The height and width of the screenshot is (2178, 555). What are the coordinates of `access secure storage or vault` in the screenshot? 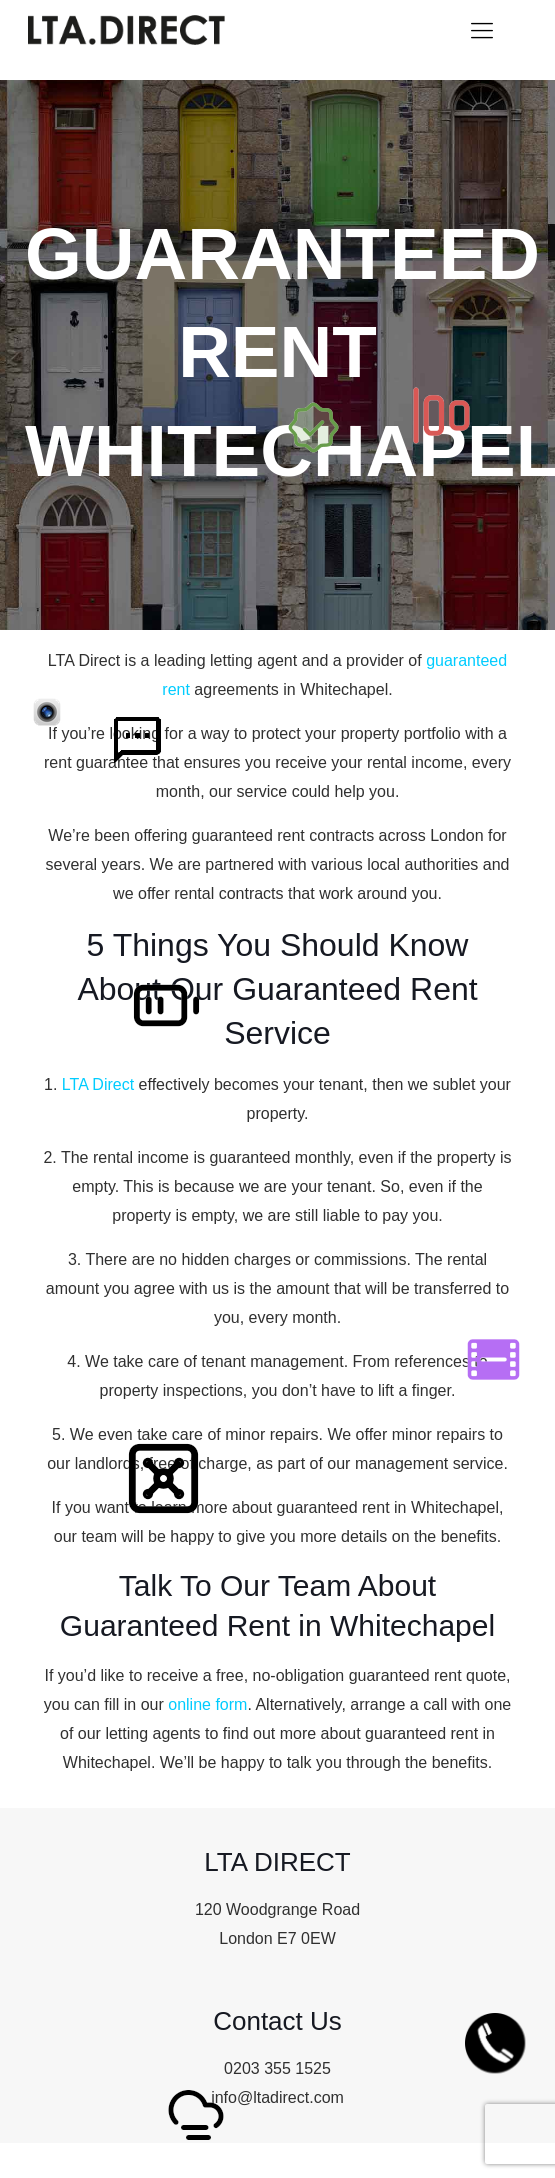 It's located at (163, 1478).